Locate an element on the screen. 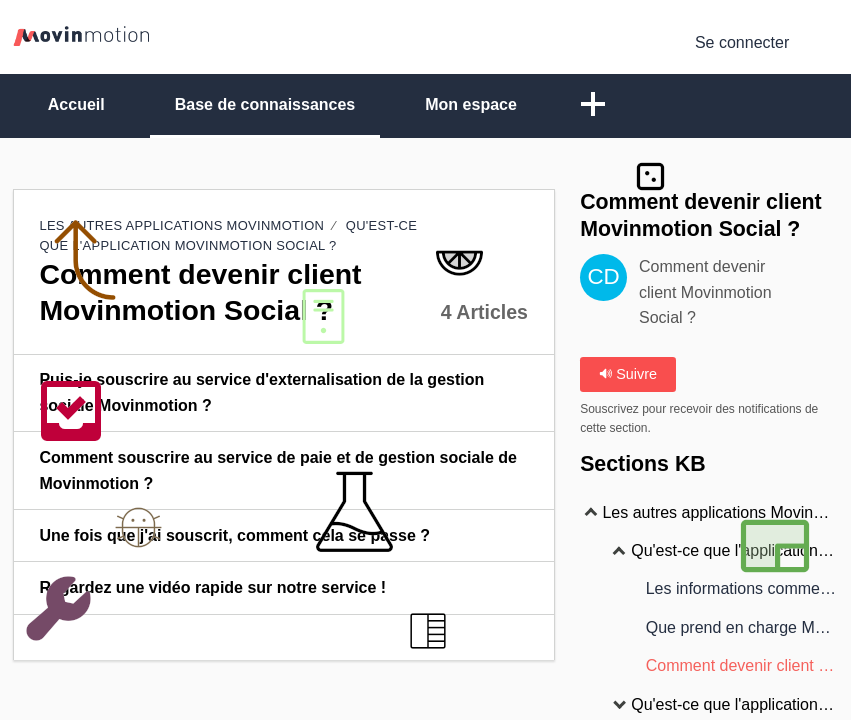 This screenshot has height=720, width=851. roll dice or generate random number is located at coordinates (650, 176).